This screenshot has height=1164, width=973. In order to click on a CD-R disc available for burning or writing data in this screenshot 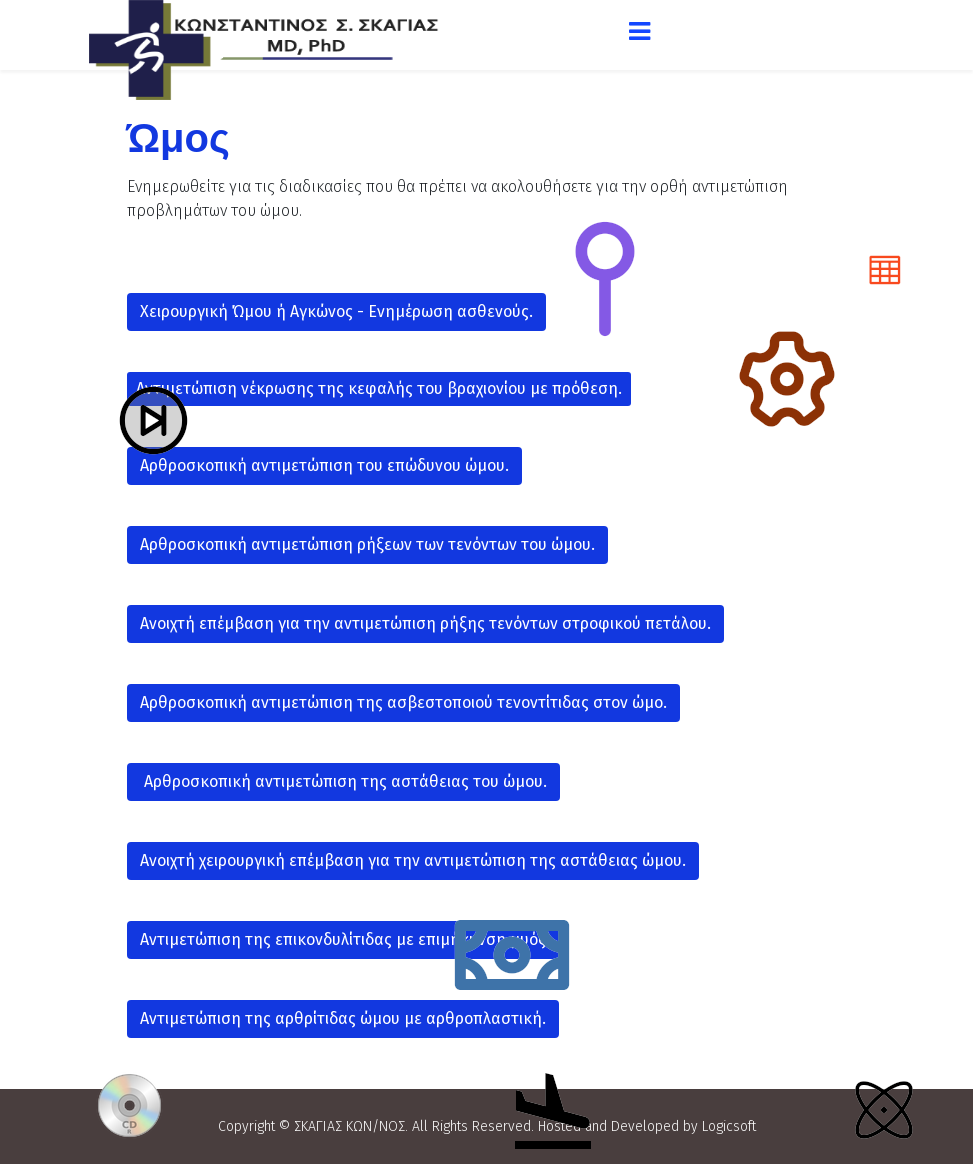, I will do `click(129, 1105)`.